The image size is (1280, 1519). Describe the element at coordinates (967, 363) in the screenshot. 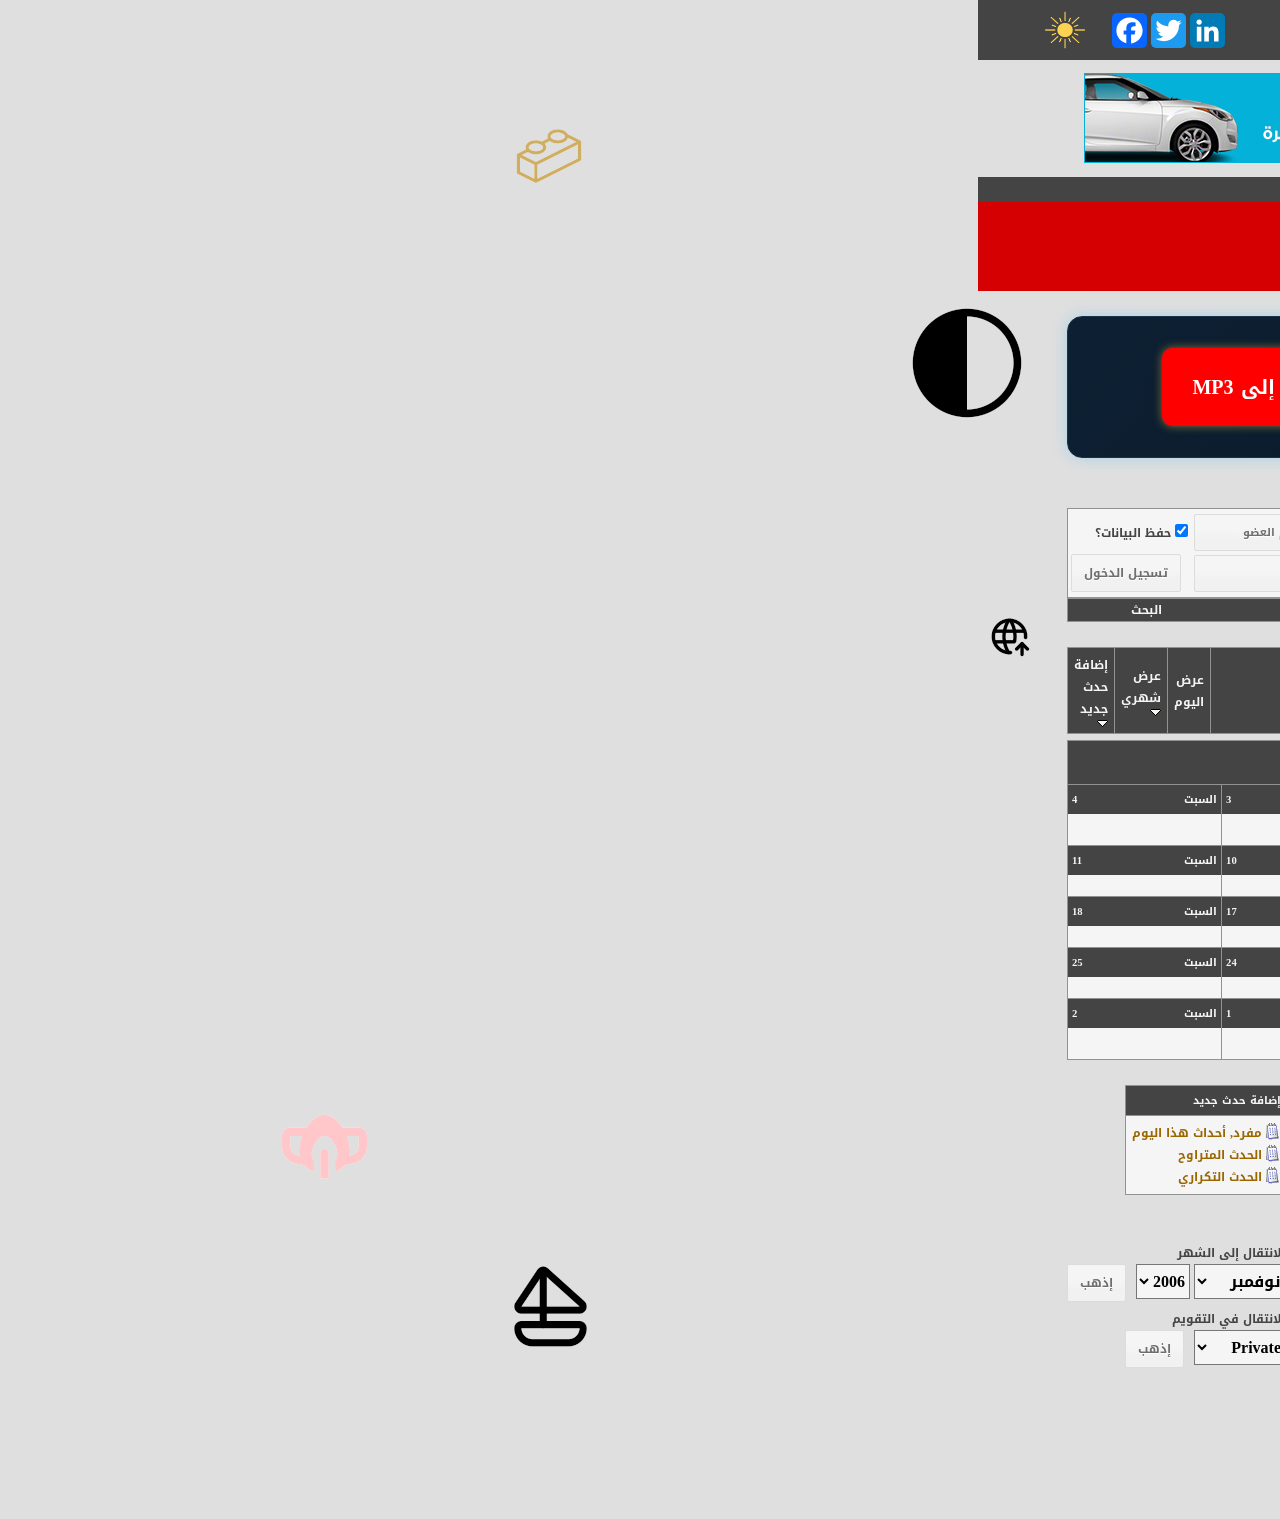

I see `toggle between light and dark theme` at that location.